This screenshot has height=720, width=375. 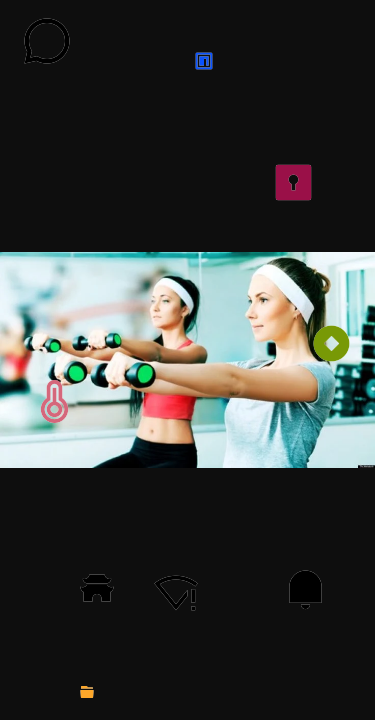 What do you see at coordinates (97, 588) in the screenshot?
I see `access historical landmarks or monuments` at bounding box center [97, 588].